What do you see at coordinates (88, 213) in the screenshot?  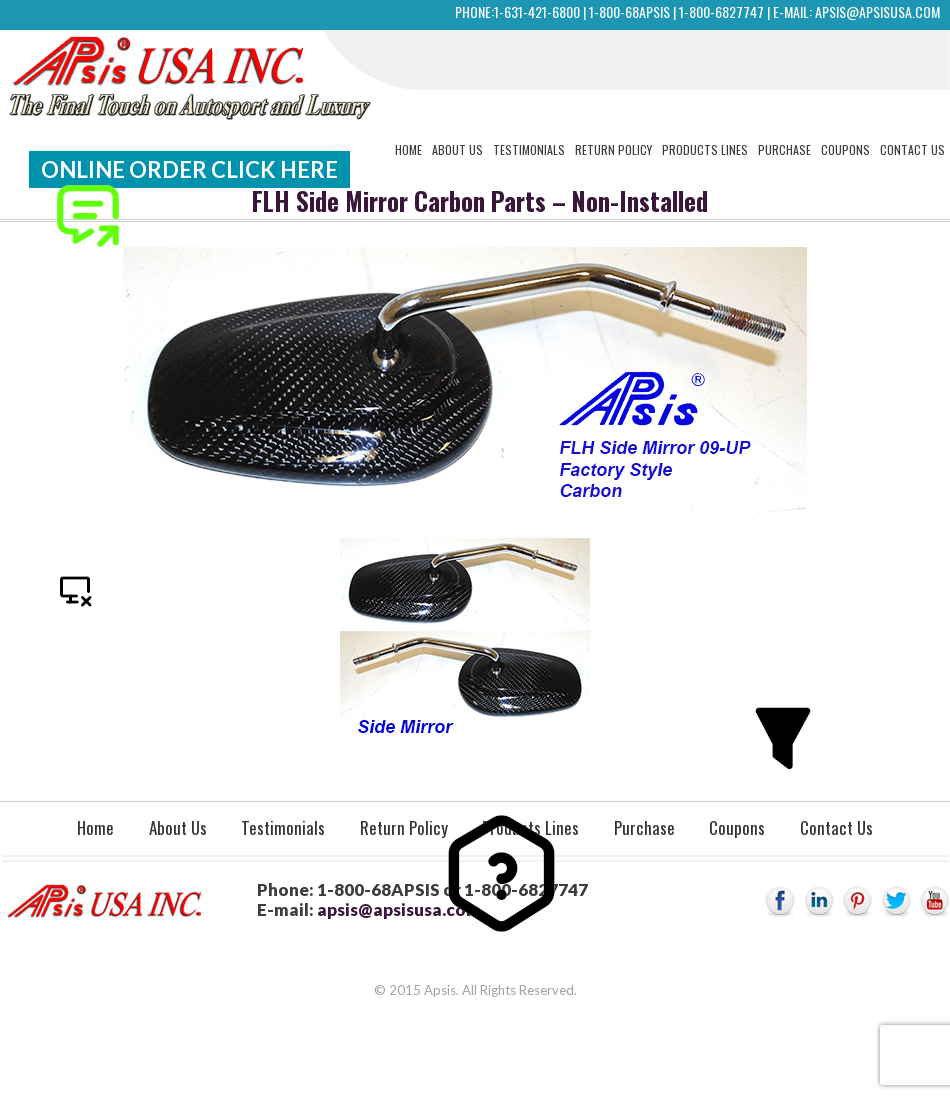 I see `share a message or conversation` at bounding box center [88, 213].